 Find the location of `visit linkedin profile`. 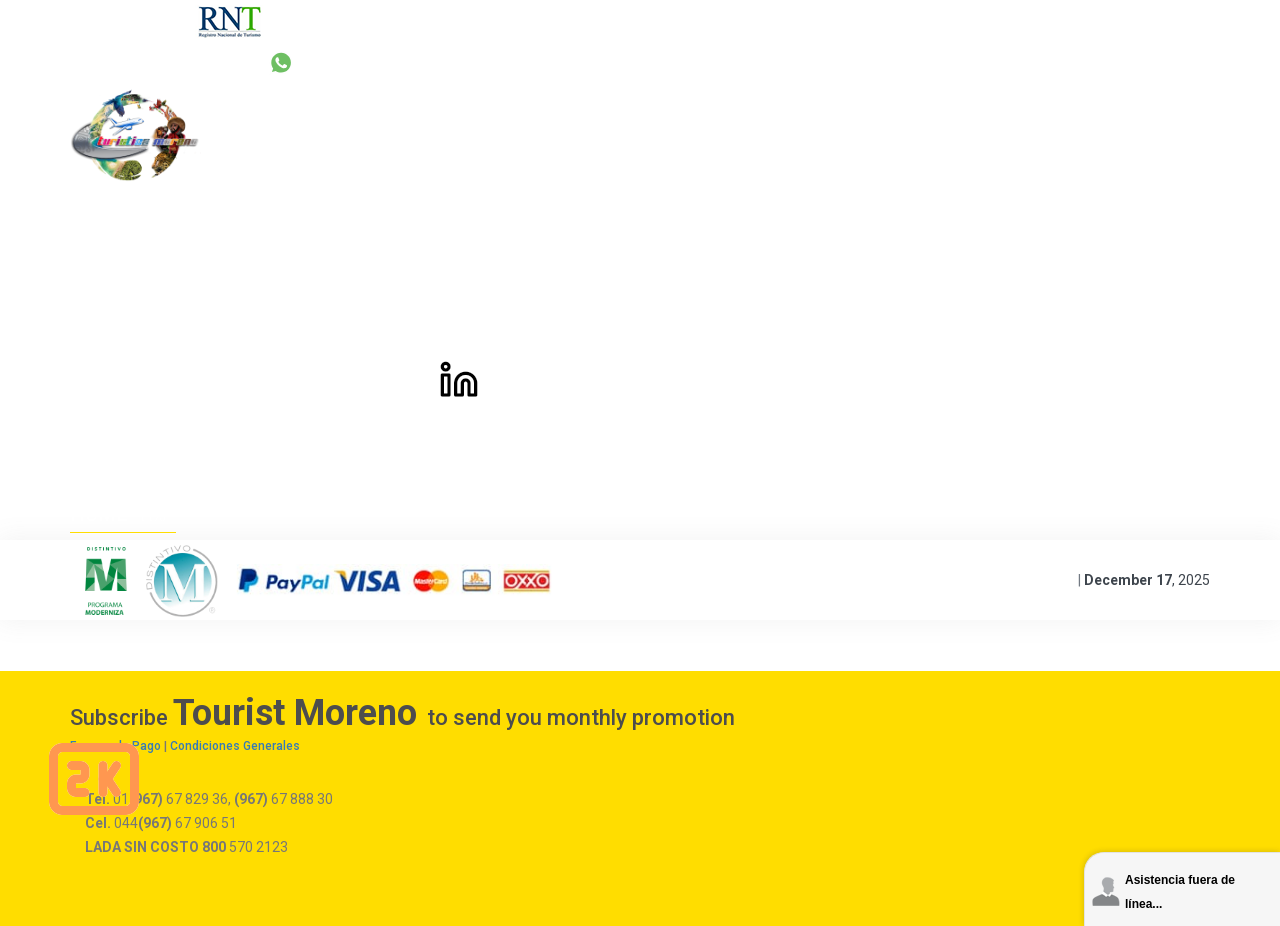

visit linkedin profile is located at coordinates (459, 380).